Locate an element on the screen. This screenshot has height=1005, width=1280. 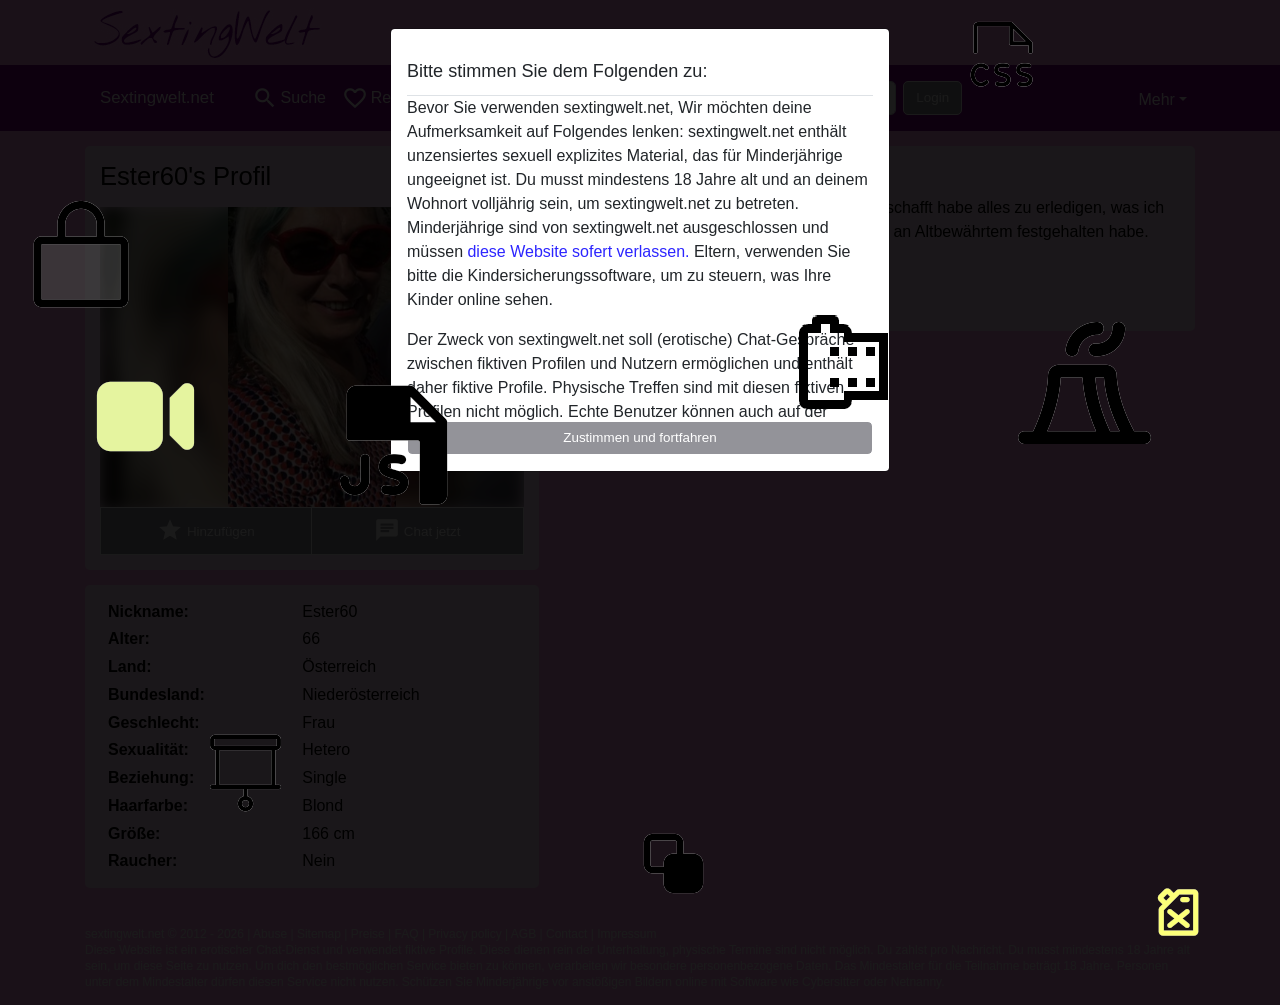
copy to clipboard is located at coordinates (673, 863).